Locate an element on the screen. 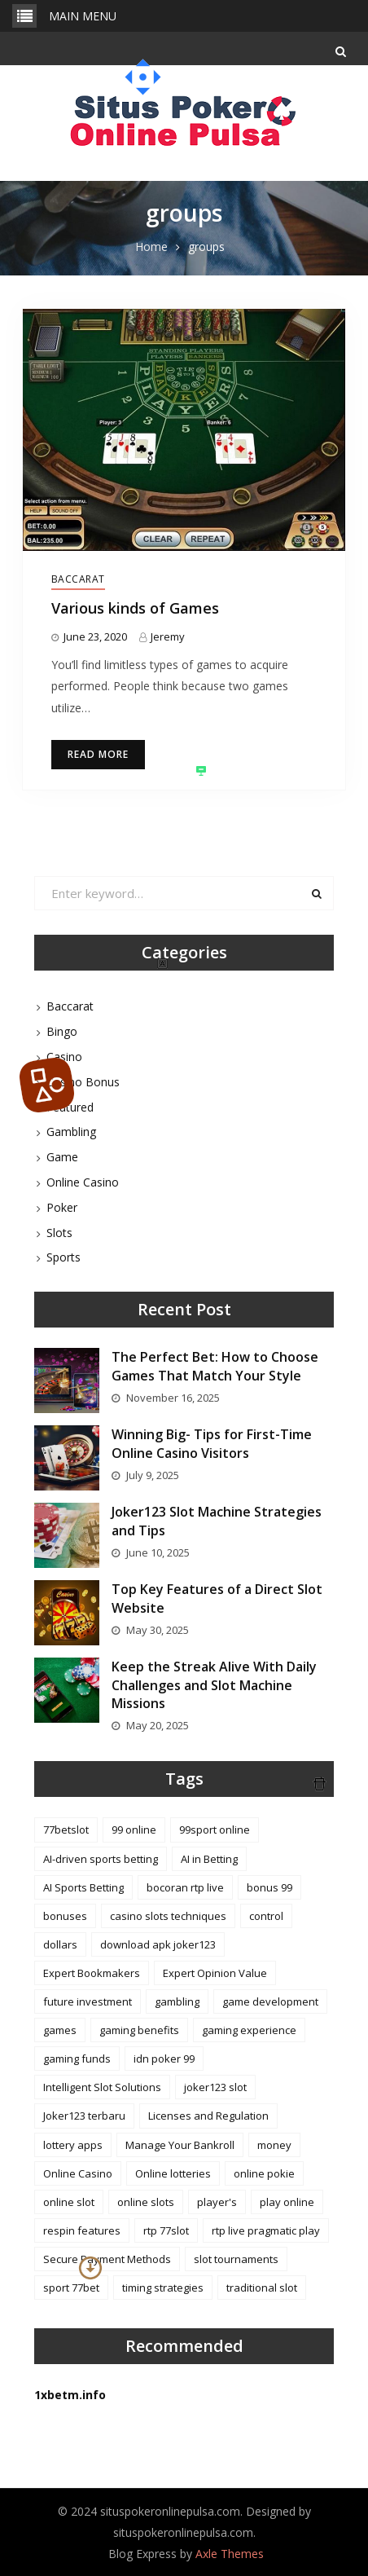 The height and width of the screenshot is (2576, 368). indicates a reserved or held item is located at coordinates (201, 771).